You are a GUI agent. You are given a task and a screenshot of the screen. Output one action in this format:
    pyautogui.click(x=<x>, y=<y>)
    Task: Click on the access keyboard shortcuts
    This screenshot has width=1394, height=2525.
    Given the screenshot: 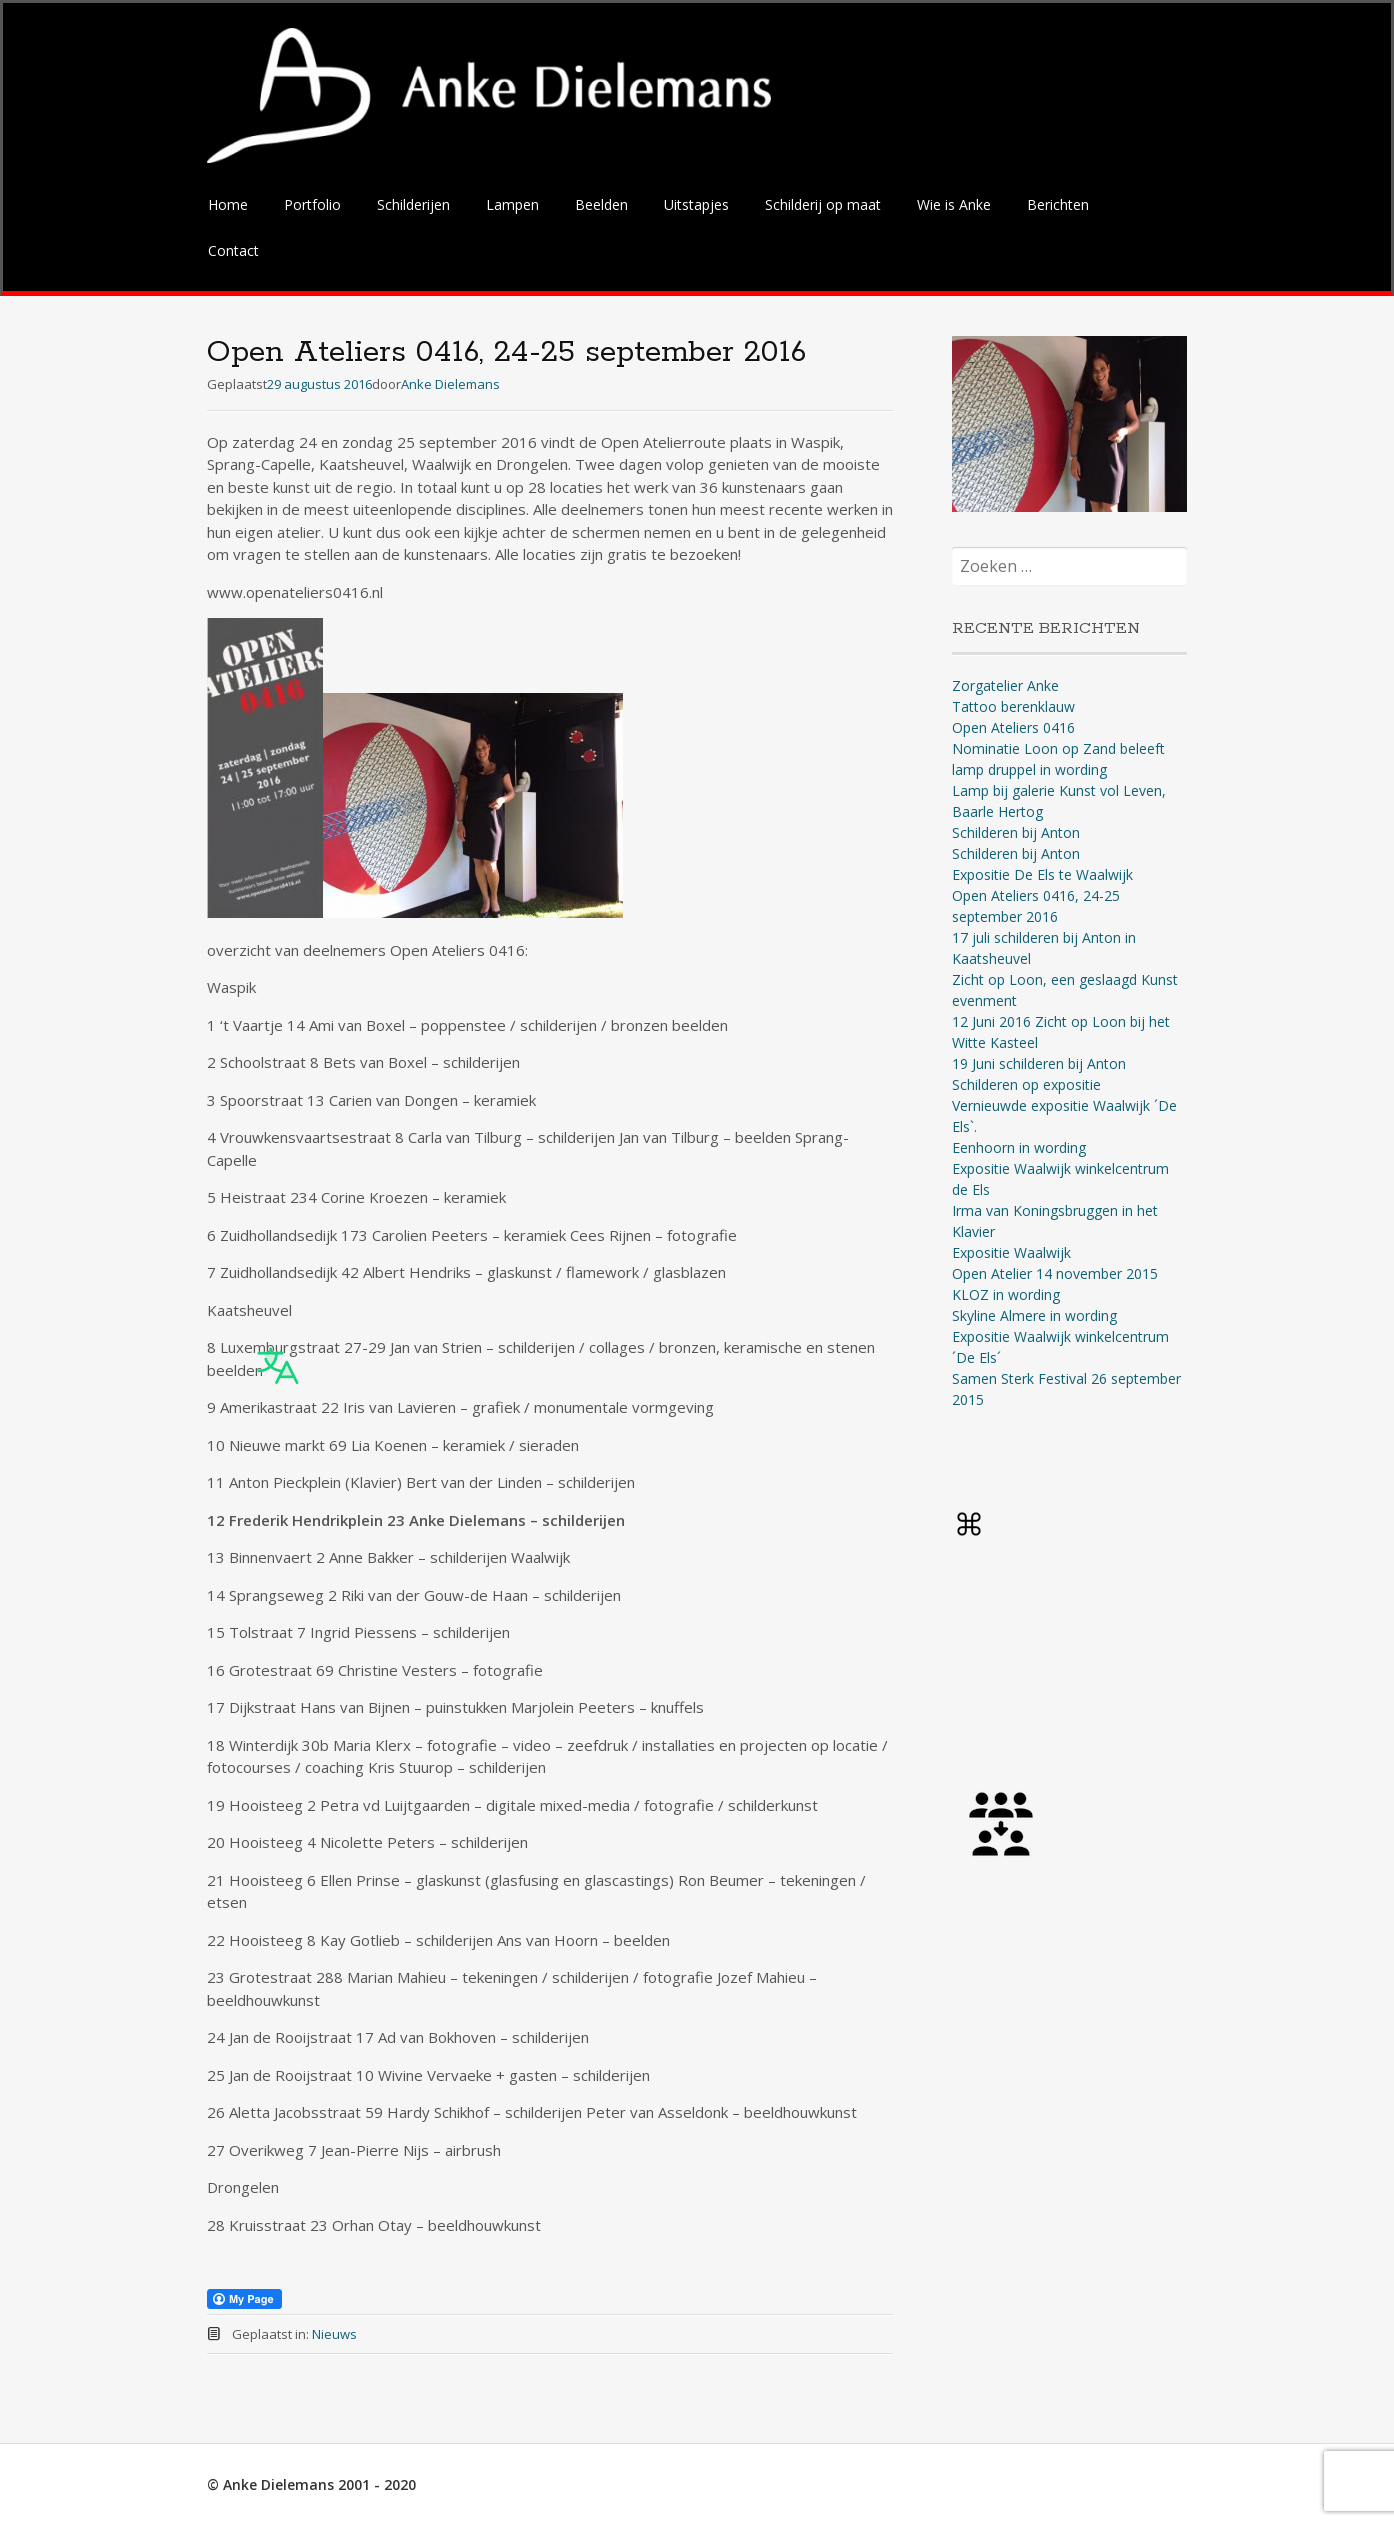 What is the action you would take?
    pyautogui.click(x=969, y=1524)
    